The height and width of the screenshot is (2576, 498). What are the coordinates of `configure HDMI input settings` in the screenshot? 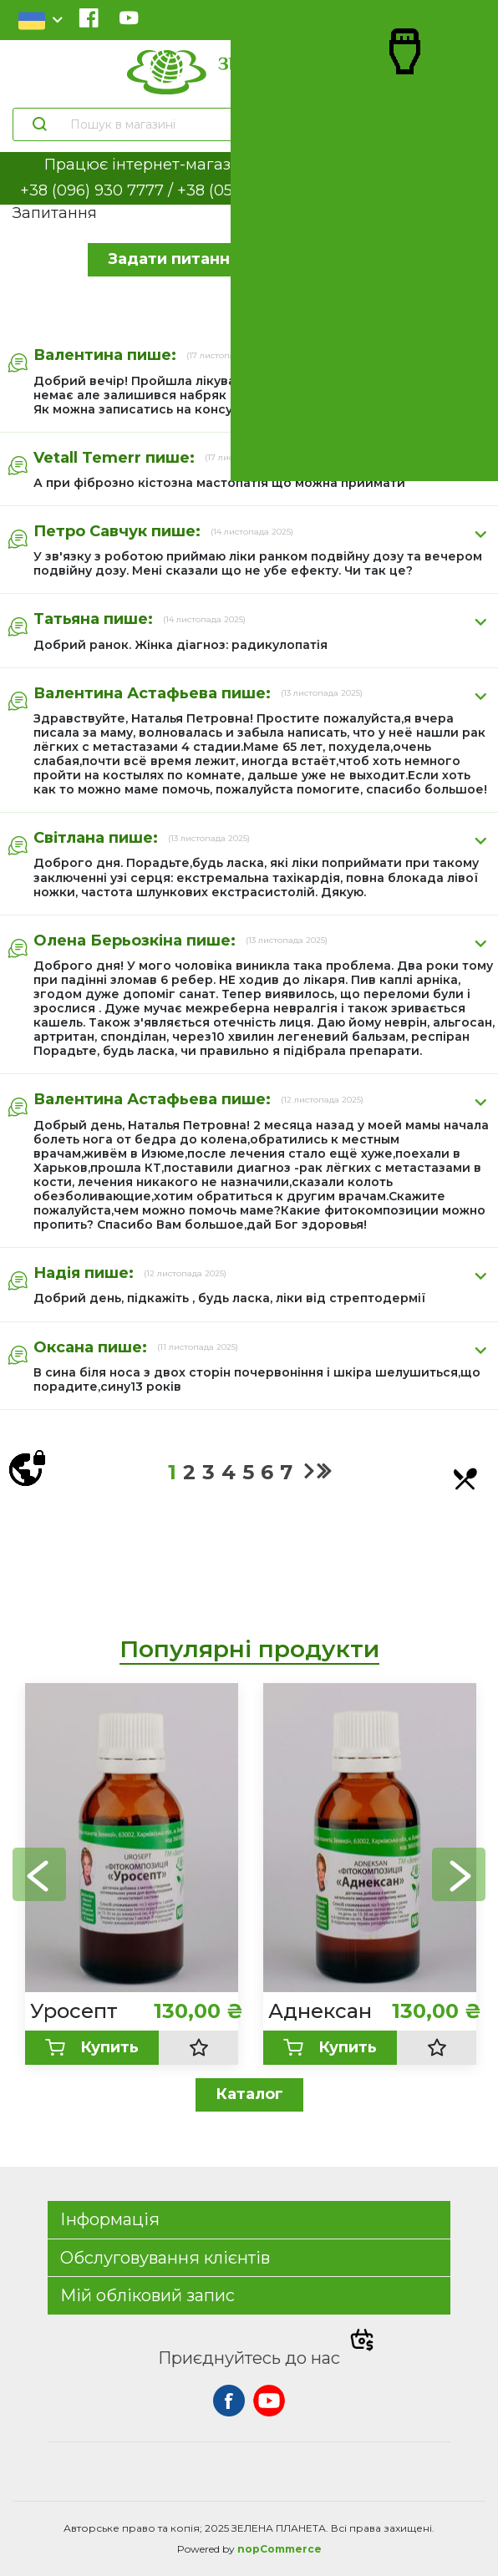 It's located at (404, 51).